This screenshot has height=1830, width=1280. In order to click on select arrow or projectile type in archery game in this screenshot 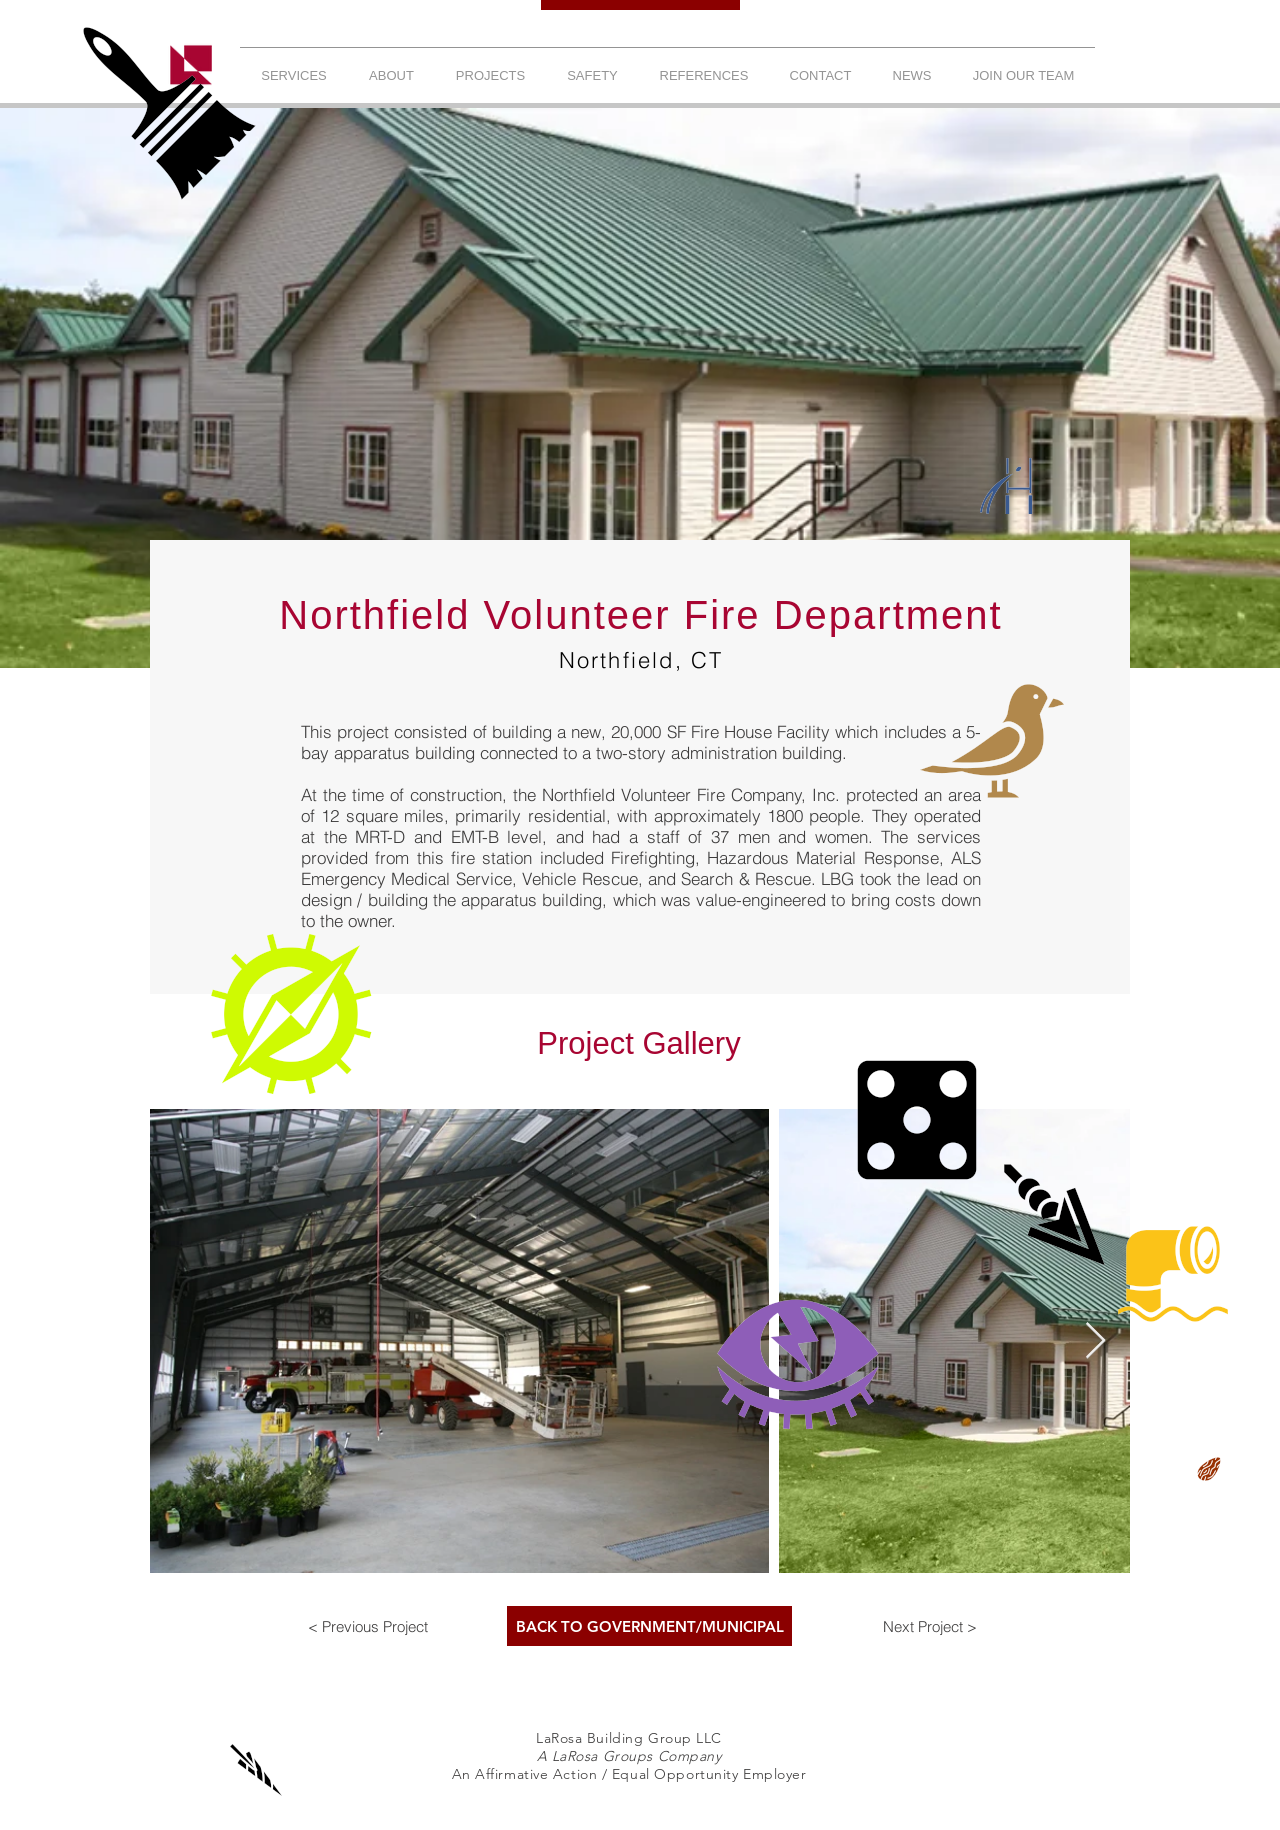, I will do `click(1054, 1214)`.